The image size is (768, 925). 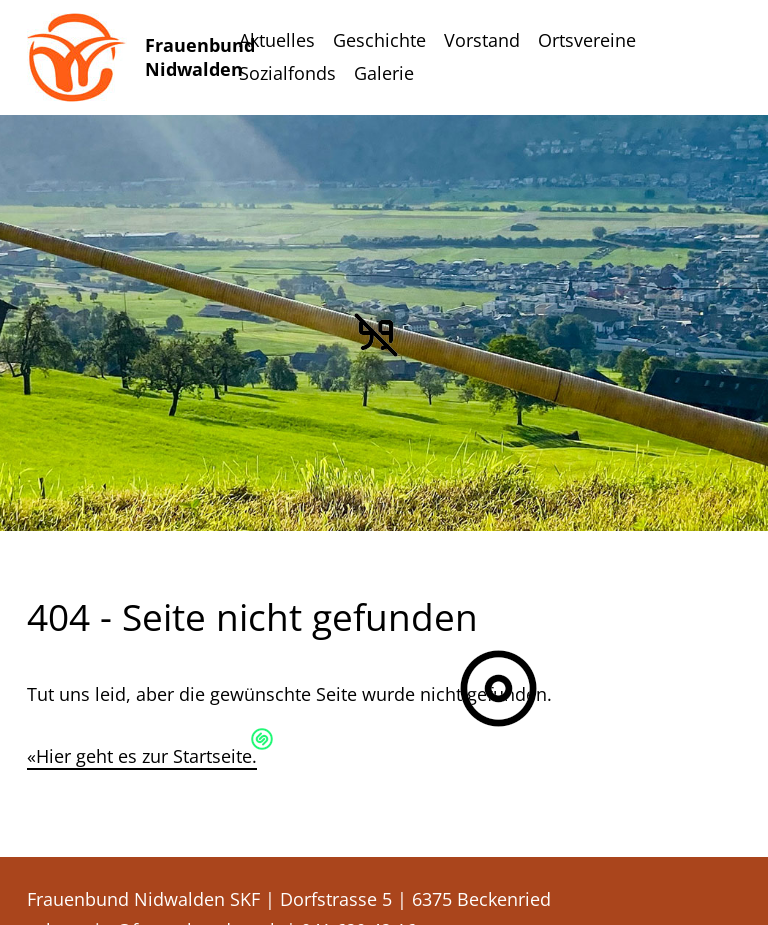 What do you see at coordinates (262, 739) in the screenshot?
I see `identify a song with Shazam` at bounding box center [262, 739].